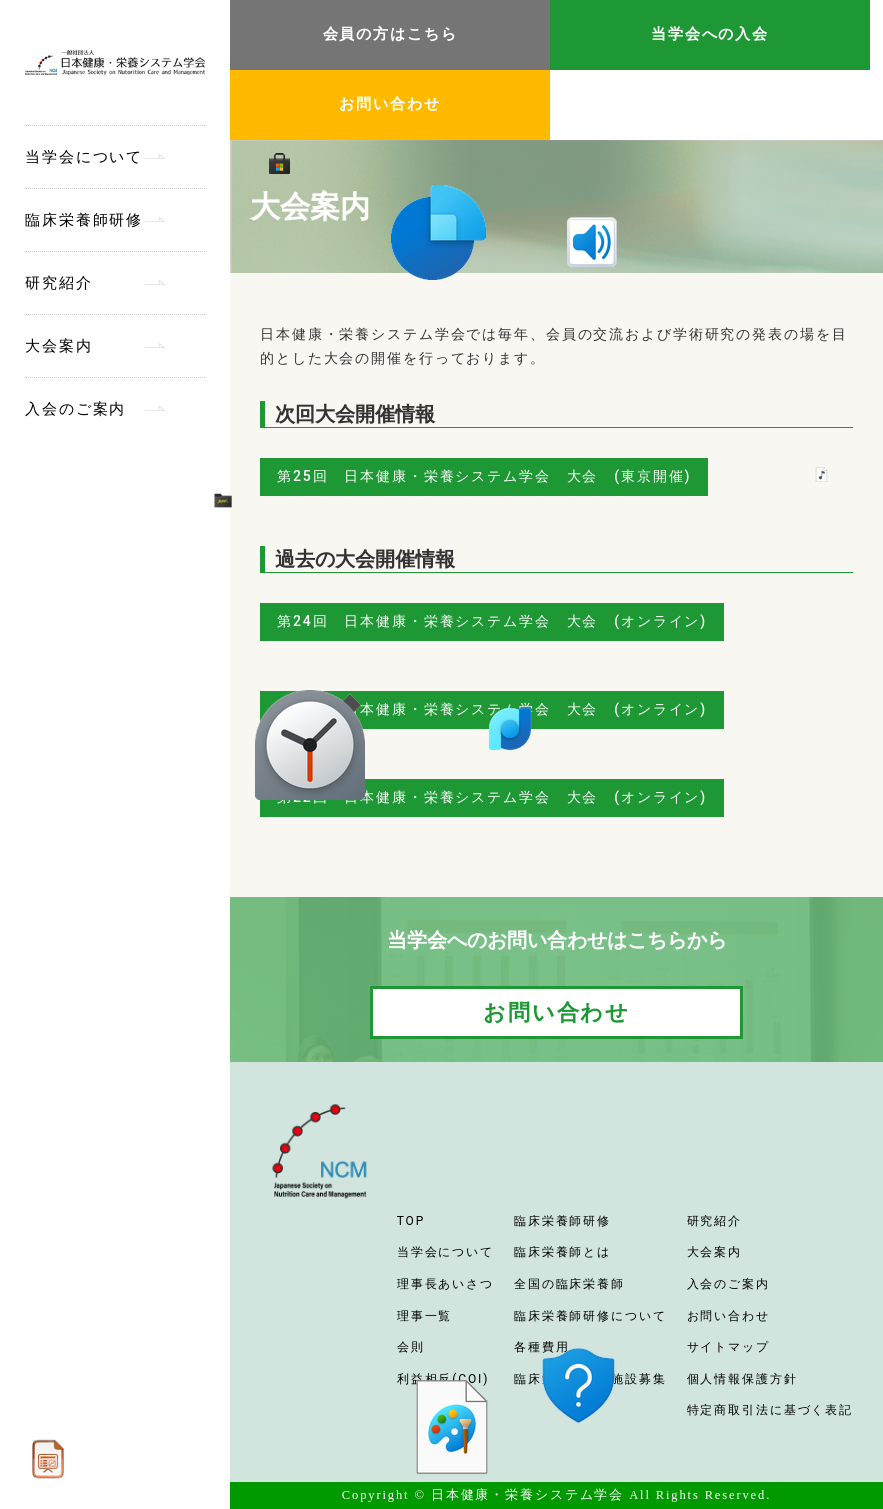 Image resolution: width=883 pixels, height=1509 pixels. I want to click on open the alarm clock app, so click(310, 745).